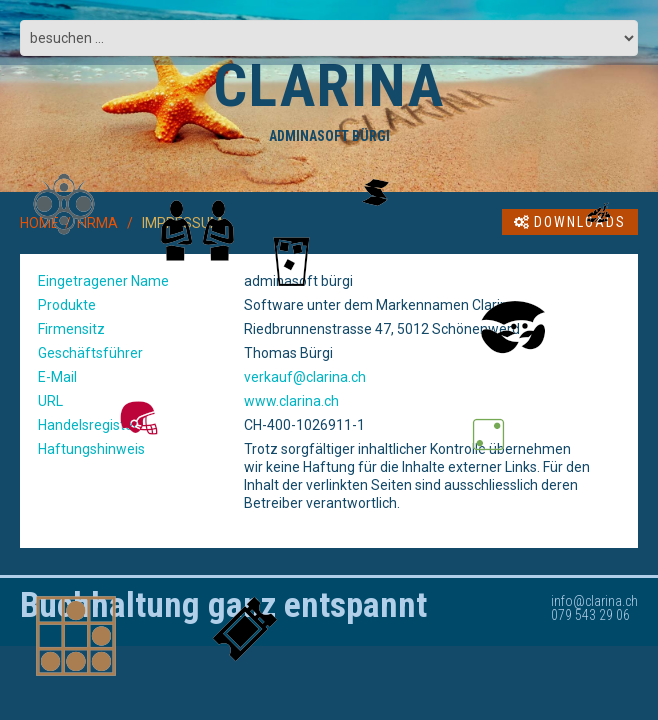  Describe the element at coordinates (513, 327) in the screenshot. I see `crab character or creature in a game interface` at that location.